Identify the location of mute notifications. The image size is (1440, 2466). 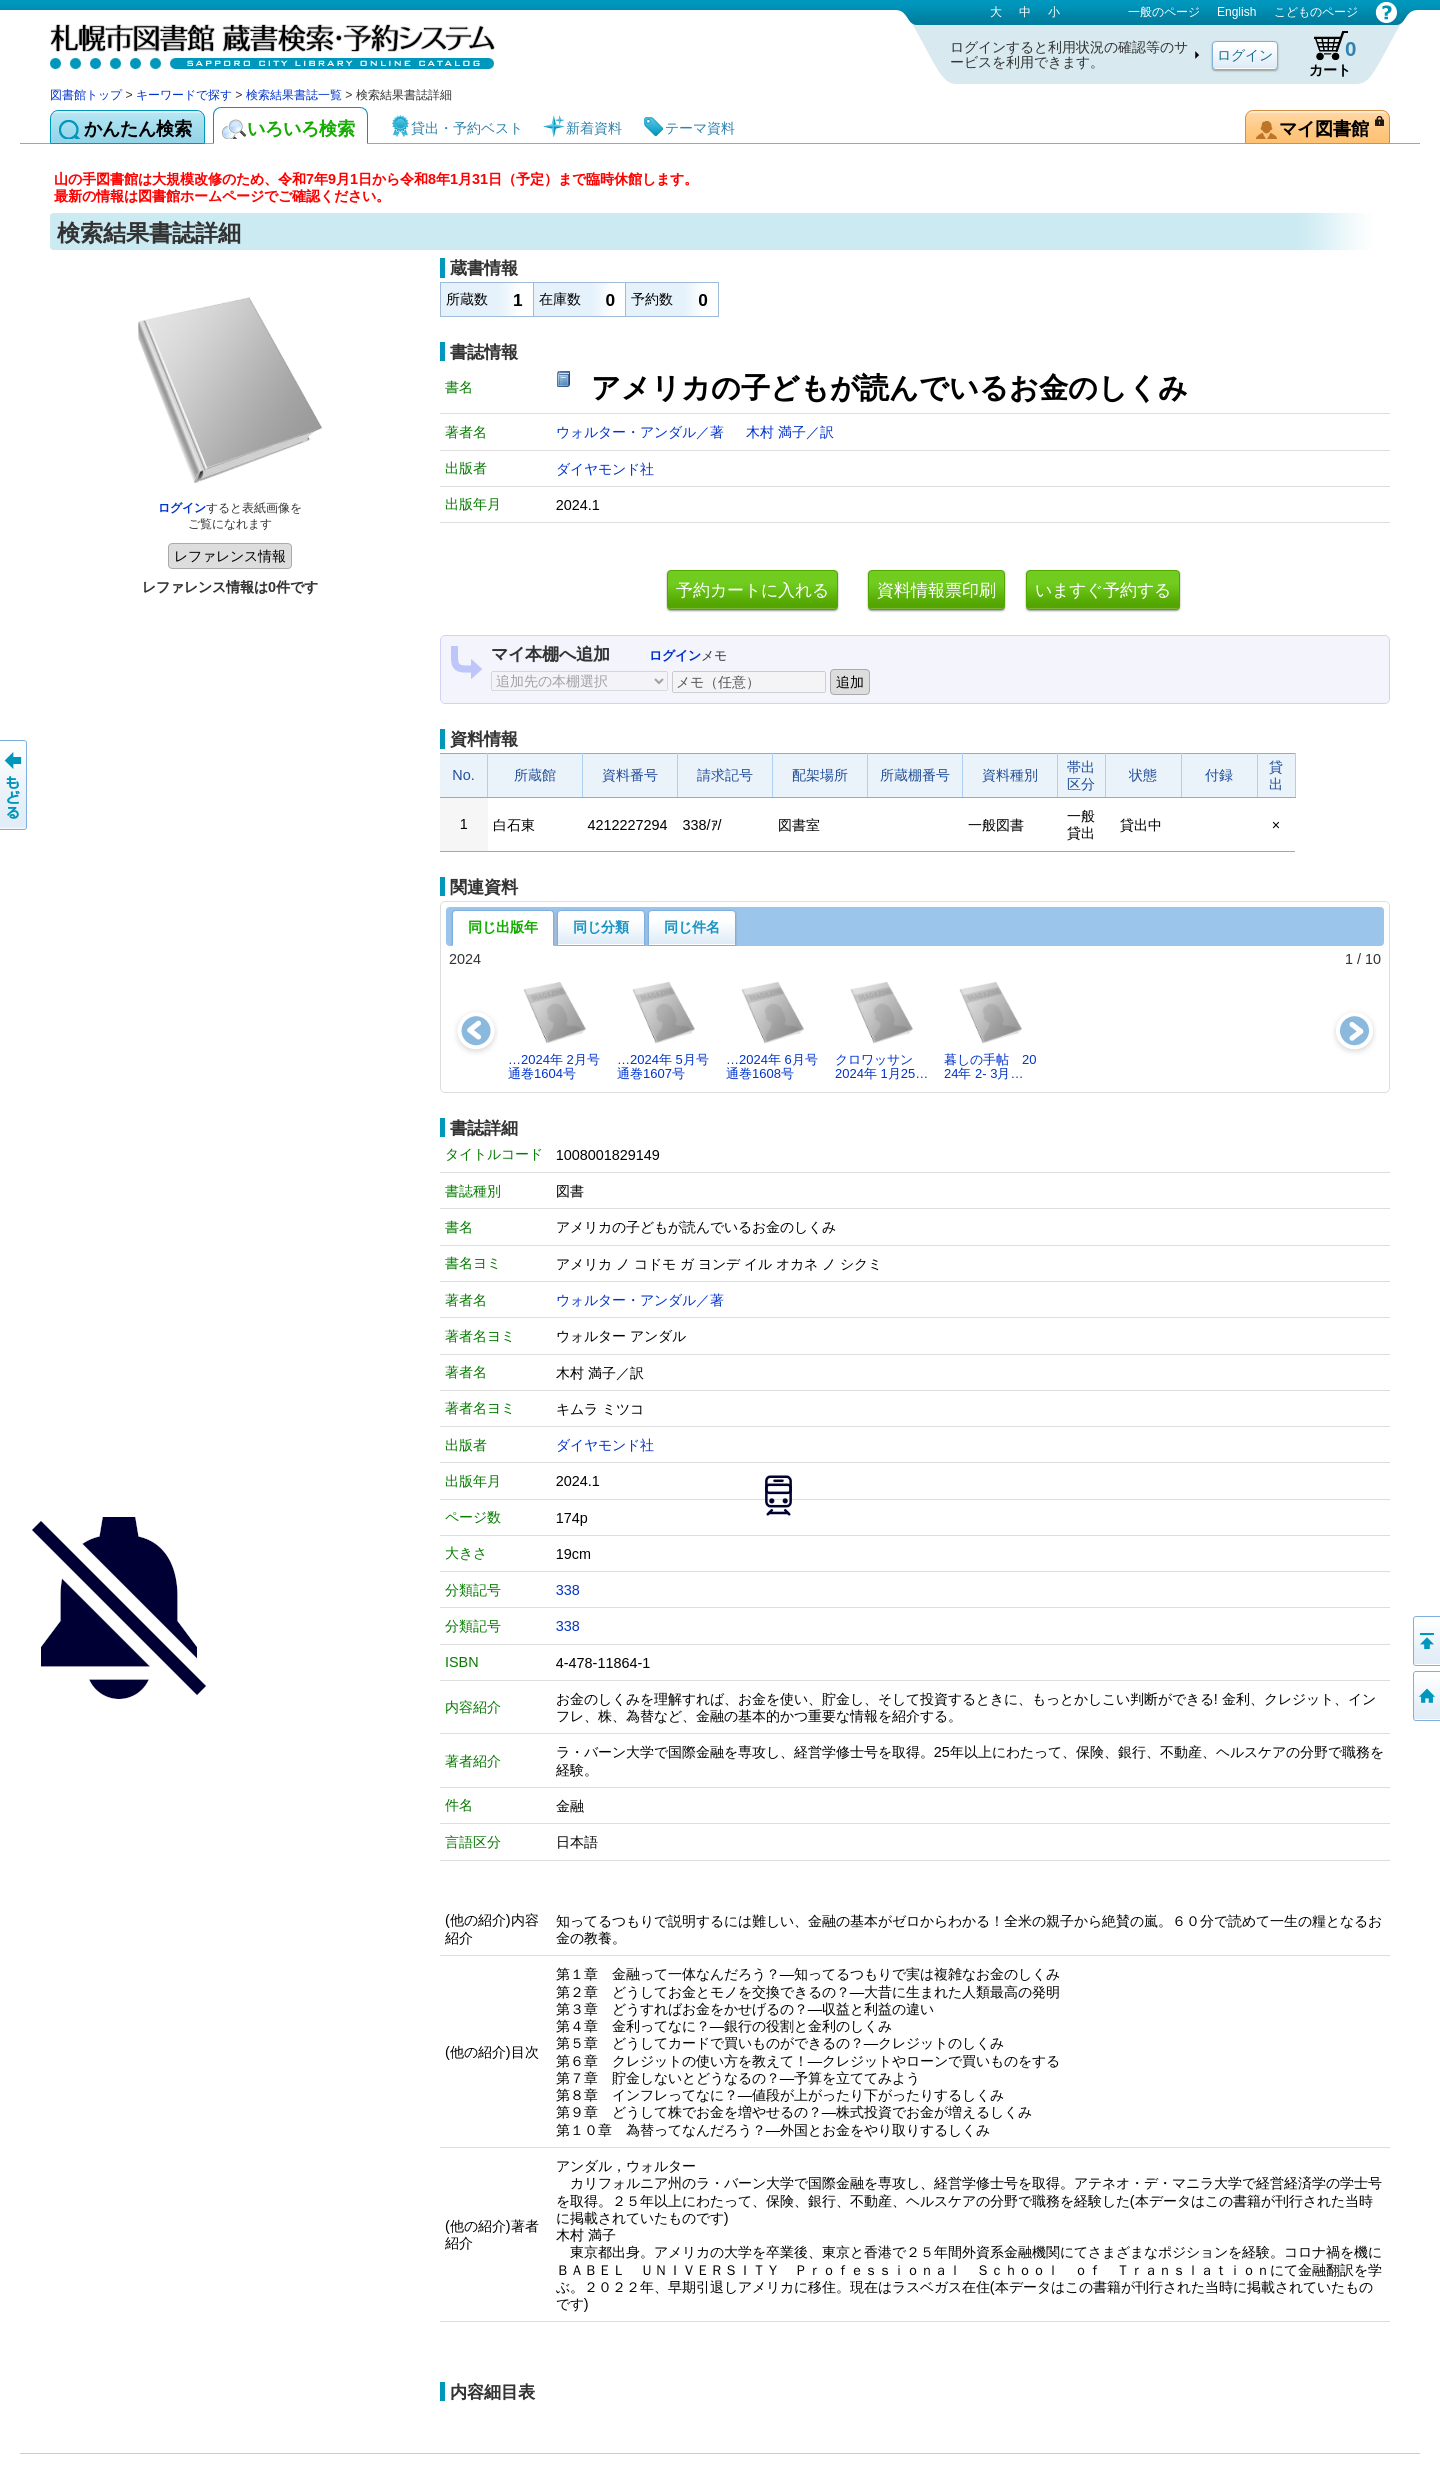
(119, 1608).